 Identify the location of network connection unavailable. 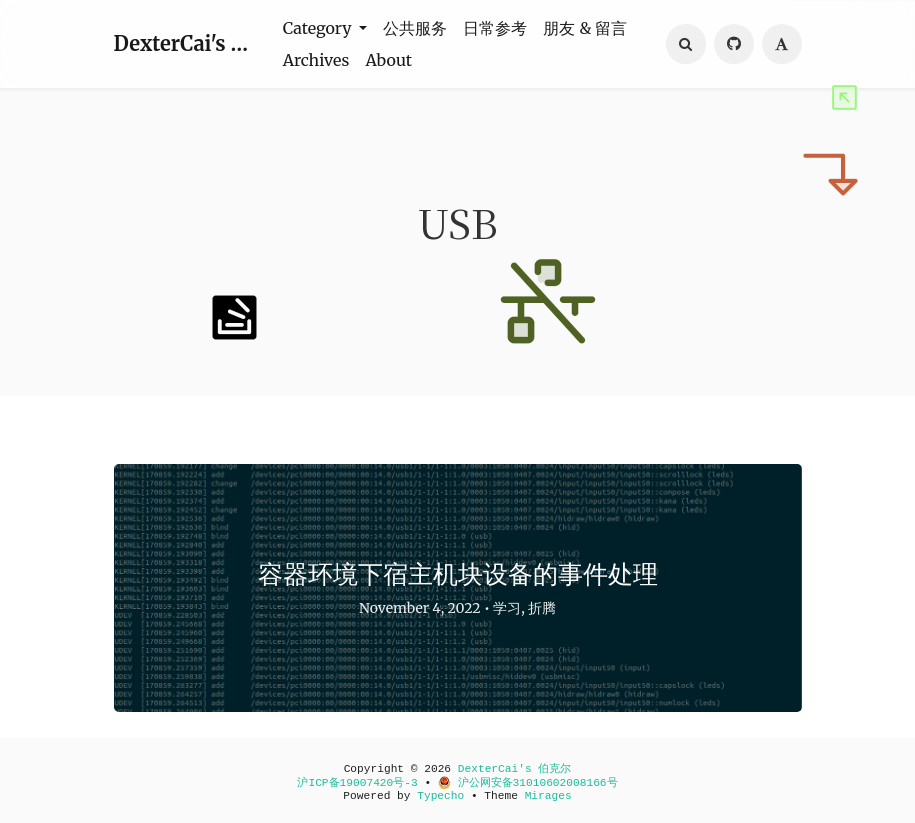
(548, 303).